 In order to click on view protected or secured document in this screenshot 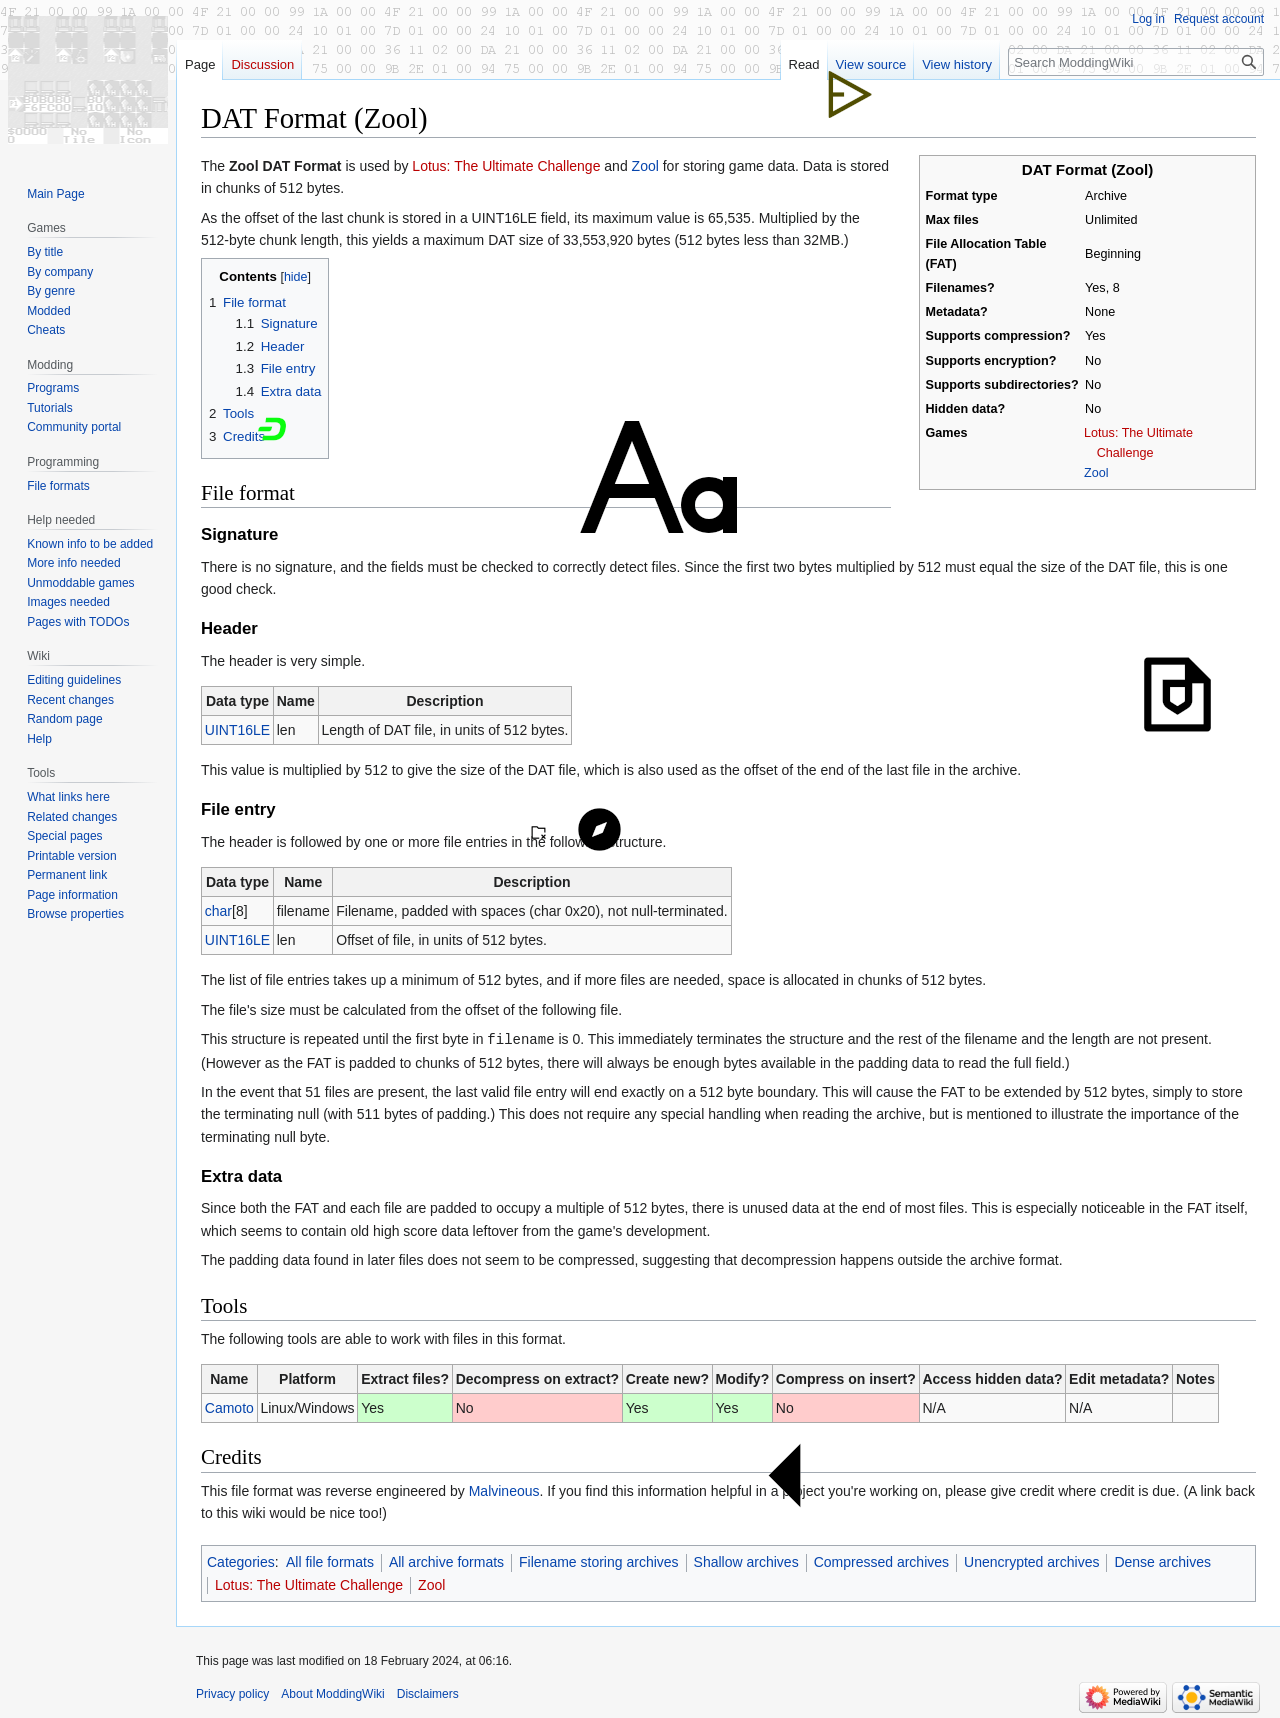, I will do `click(1177, 694)`.